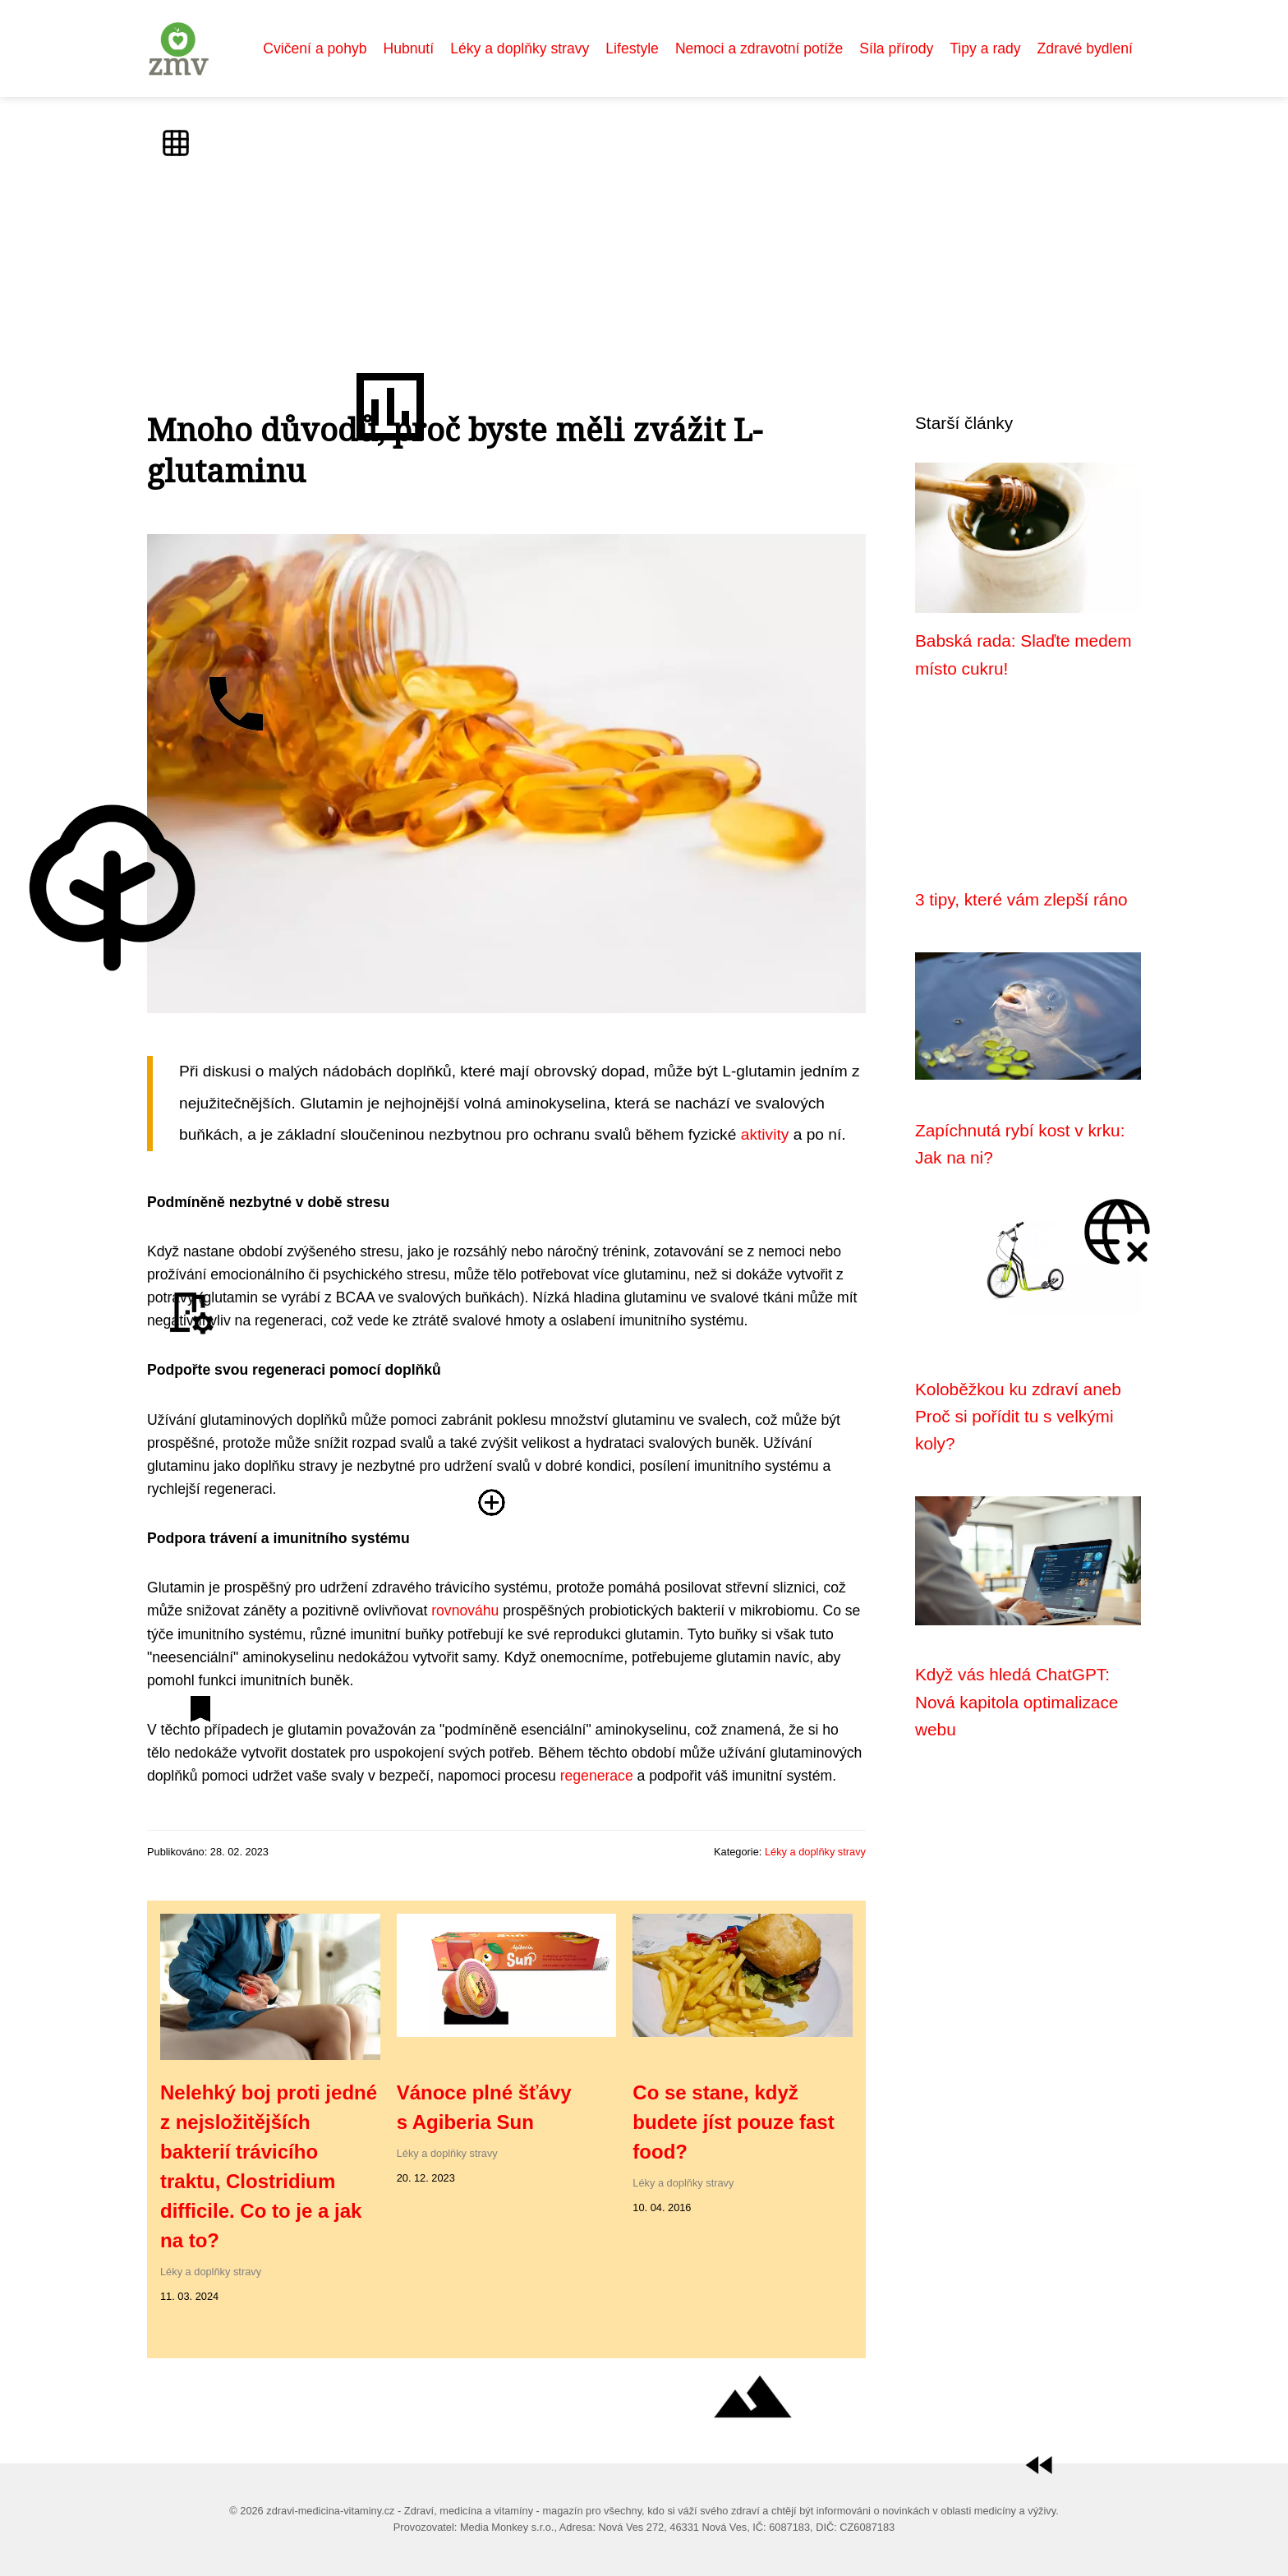 Image resolution: width=1288 pixels, height=2576 pixels. What do you see at coordinates (190, 1312) in the screenshot?
I see `adjust room or space settings` at bounding box center [190, 1312].